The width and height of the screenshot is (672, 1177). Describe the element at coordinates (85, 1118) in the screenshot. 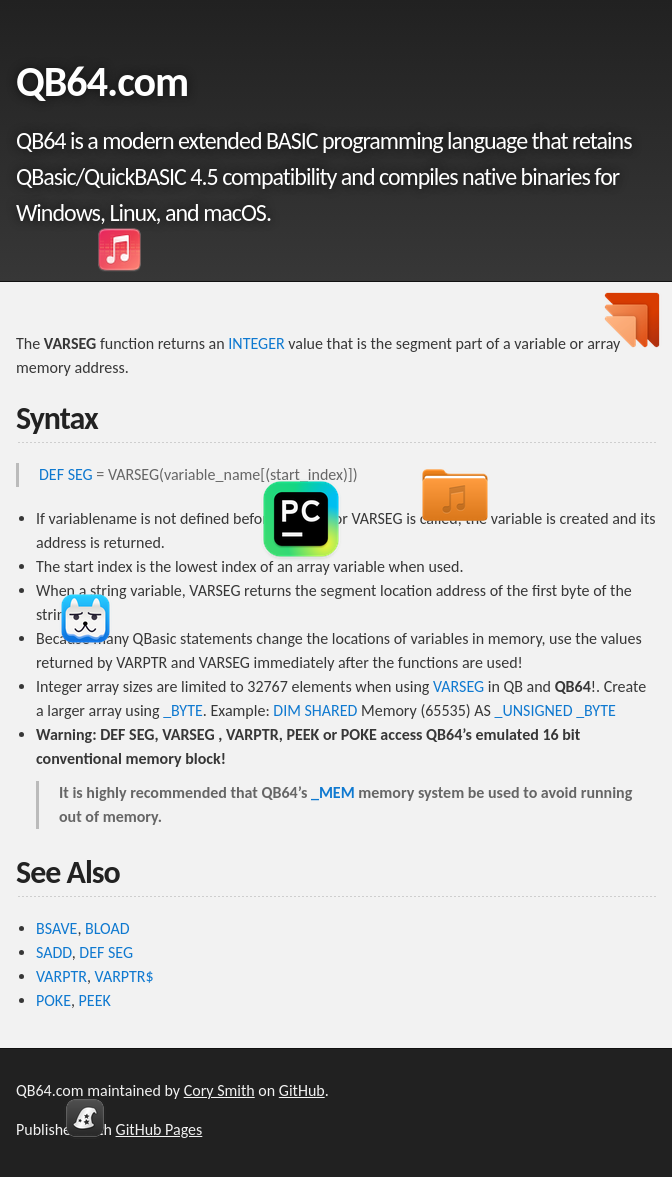

I see `open ImageMagick display application` at that location.